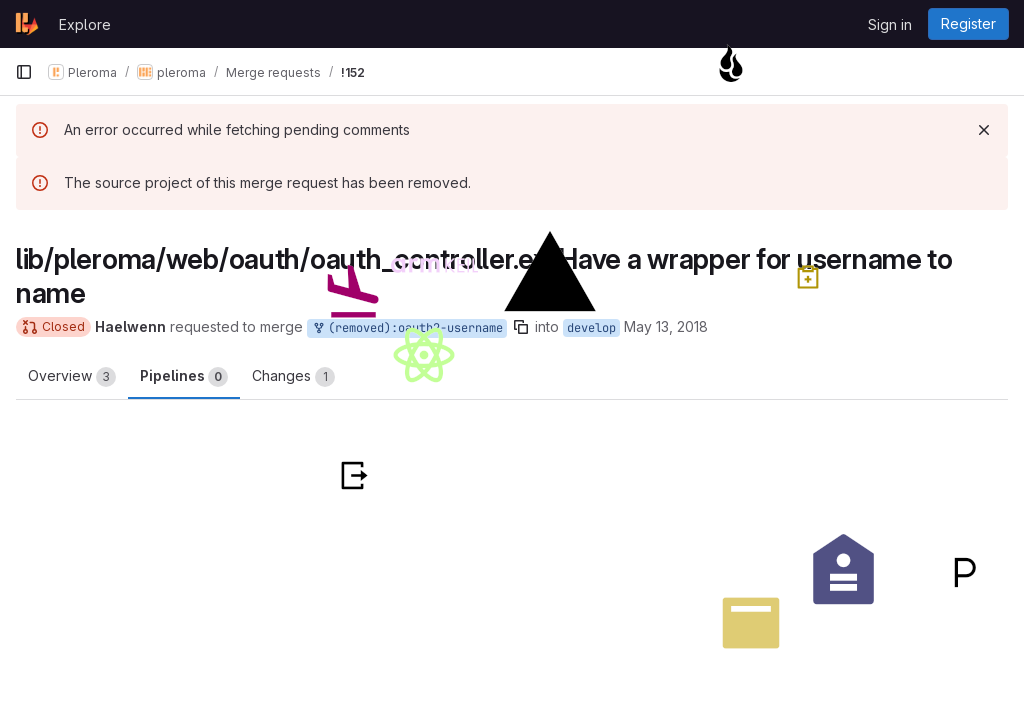 Image resolution: width=1024 pixels, height=720 pixels. What do you see at coordinates (352, 475) in the screenshot?
I see `log out of your account` at bounding box center [352, 475].